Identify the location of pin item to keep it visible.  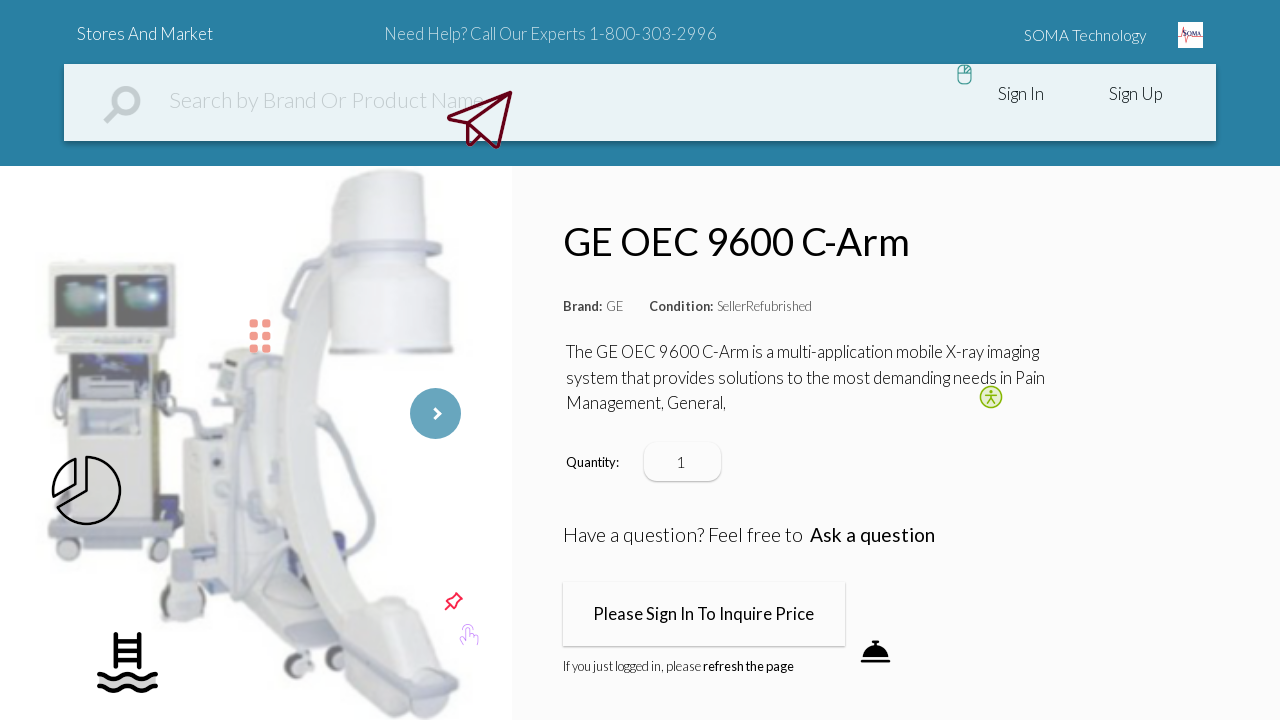
(453, 601).